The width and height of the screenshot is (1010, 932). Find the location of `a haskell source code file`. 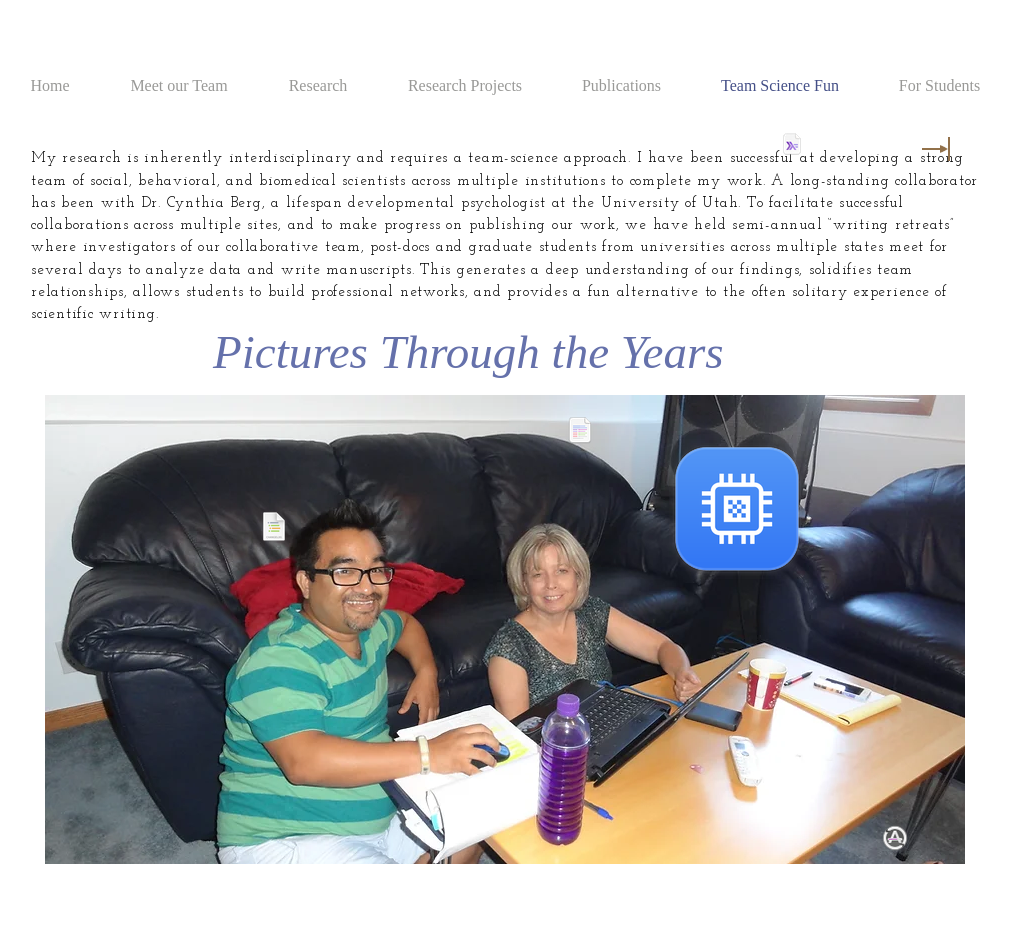

a haskell source code file is located at coordinates (792, 144).